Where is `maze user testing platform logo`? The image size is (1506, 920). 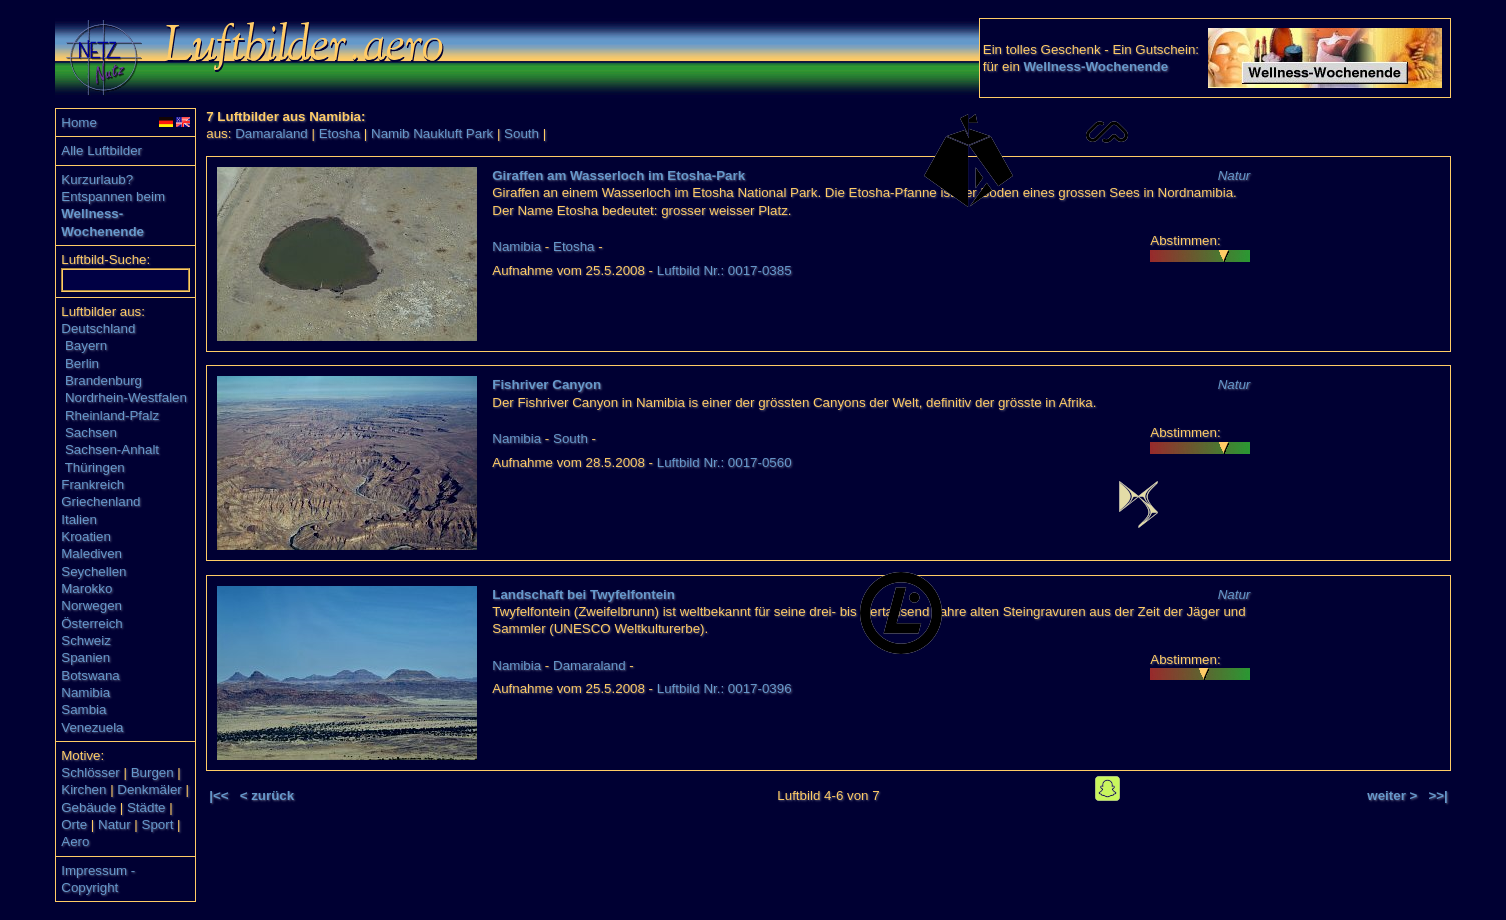
maze user testing platform logo is located at coordinates (1107, 132).